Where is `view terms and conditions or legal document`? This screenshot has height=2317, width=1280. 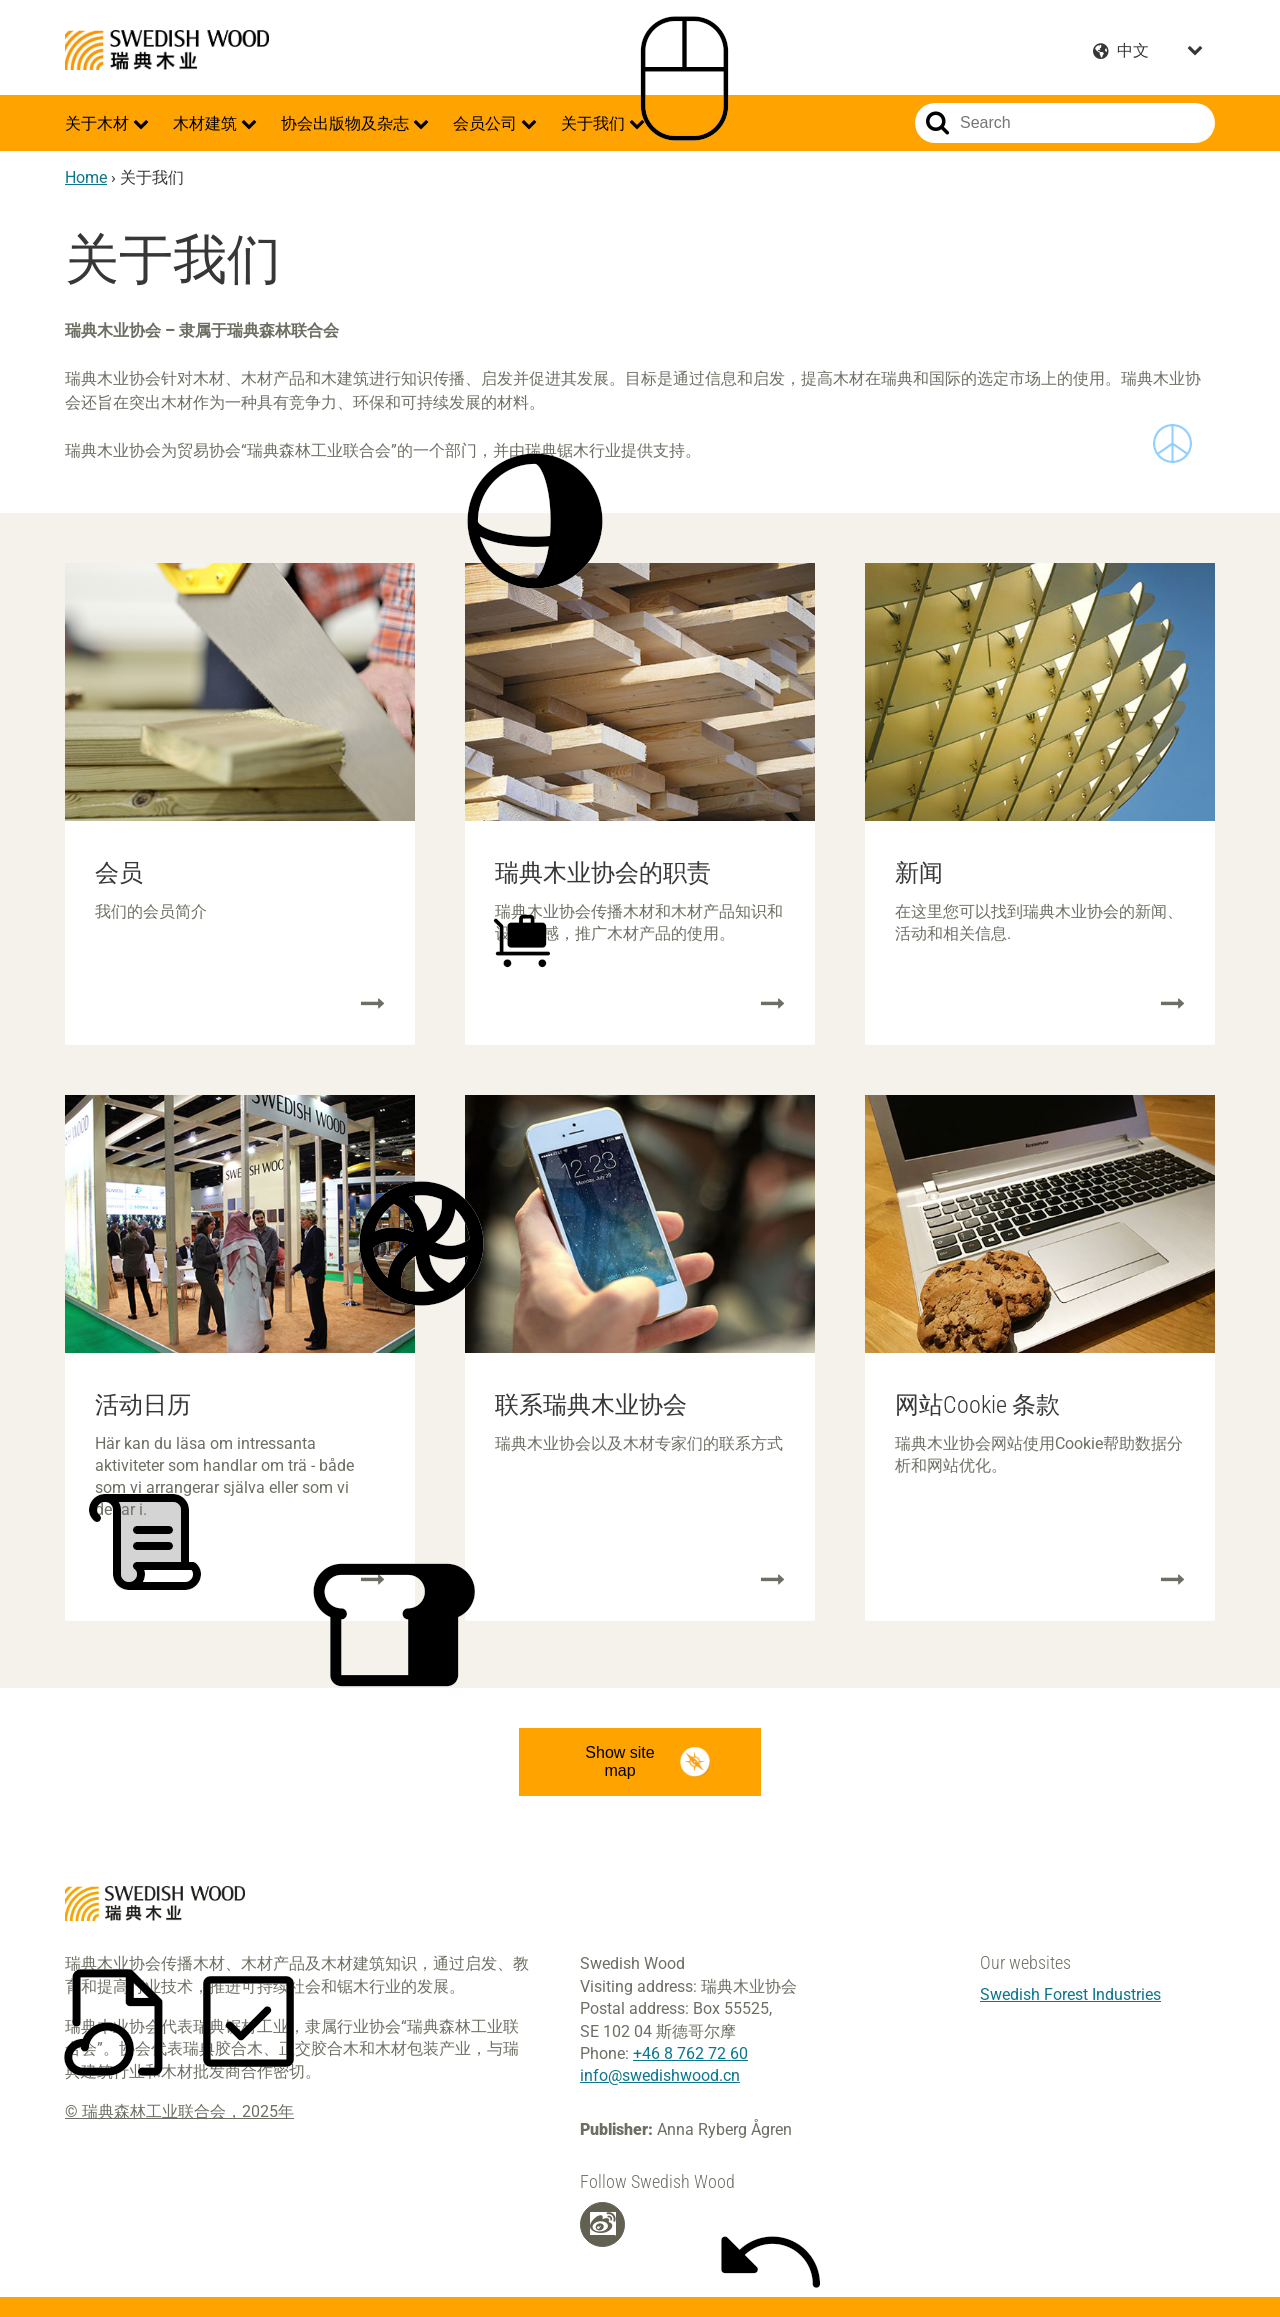 view terms and conditions or legal document is located at coordinates (149, 1542).